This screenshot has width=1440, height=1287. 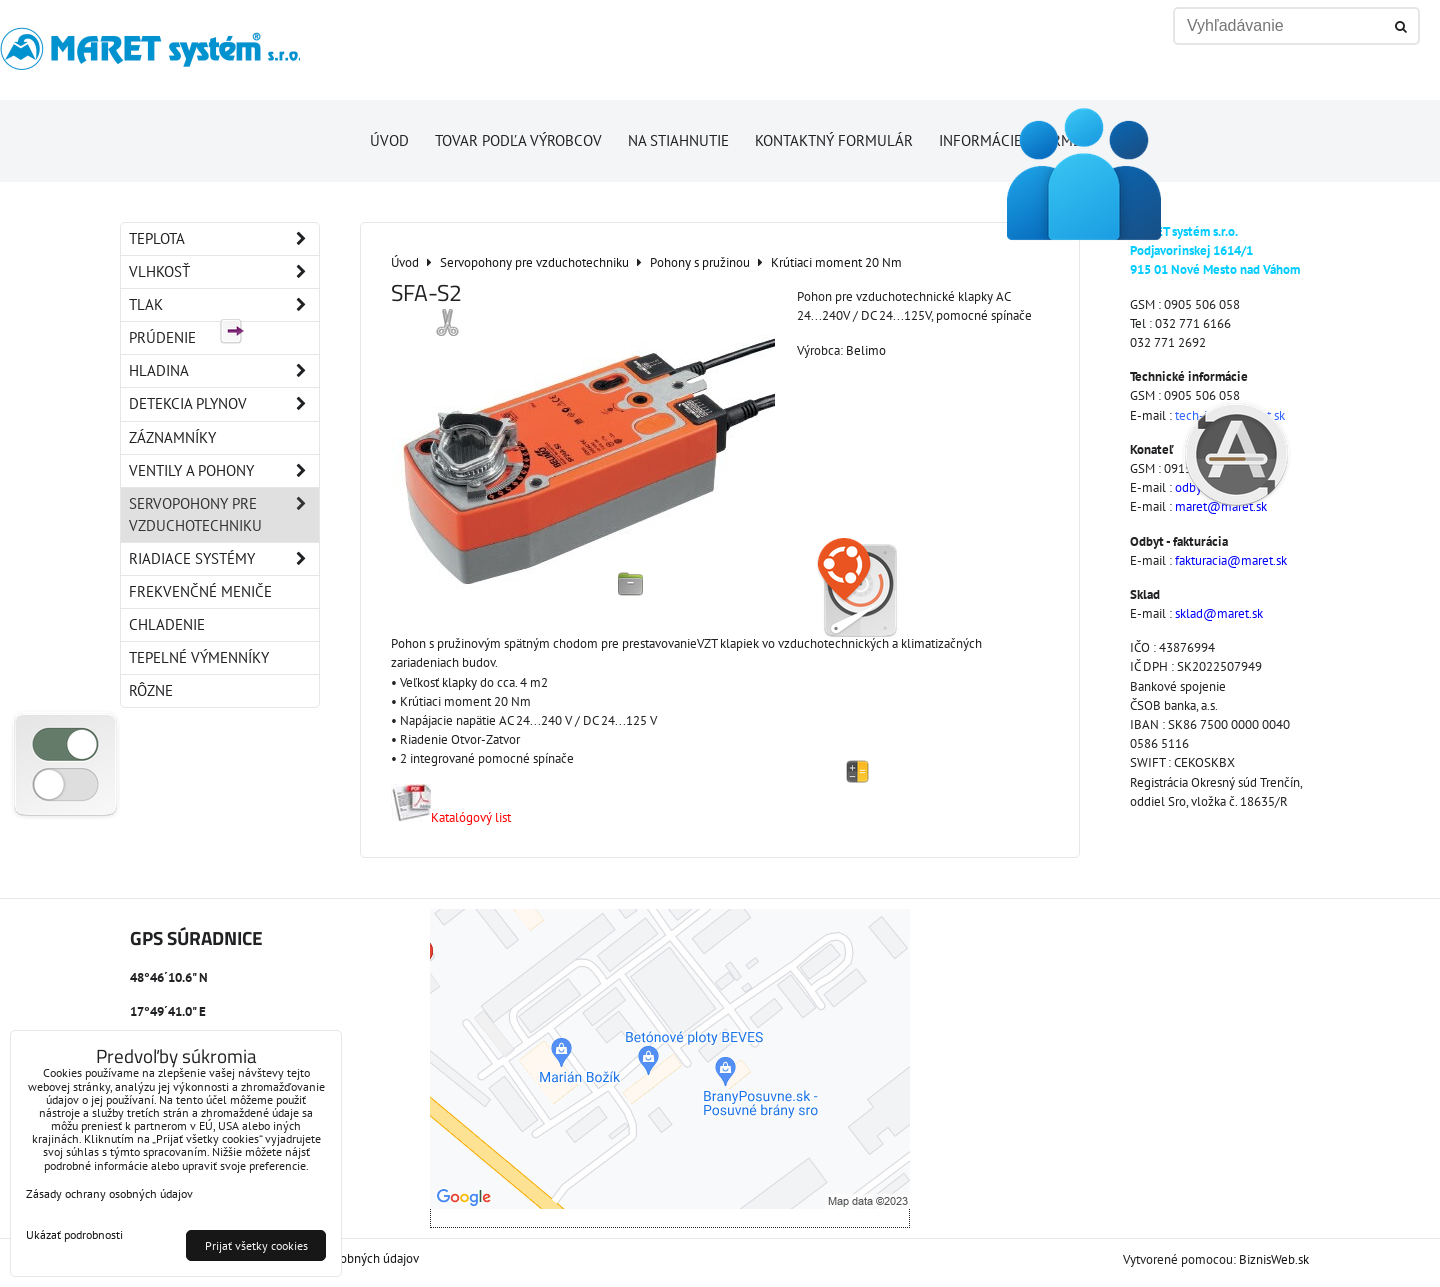 What do you see at coordinates (1236, 454) in the screenshot?
I see `check for available software updates` at bounding box center [1236, 454].